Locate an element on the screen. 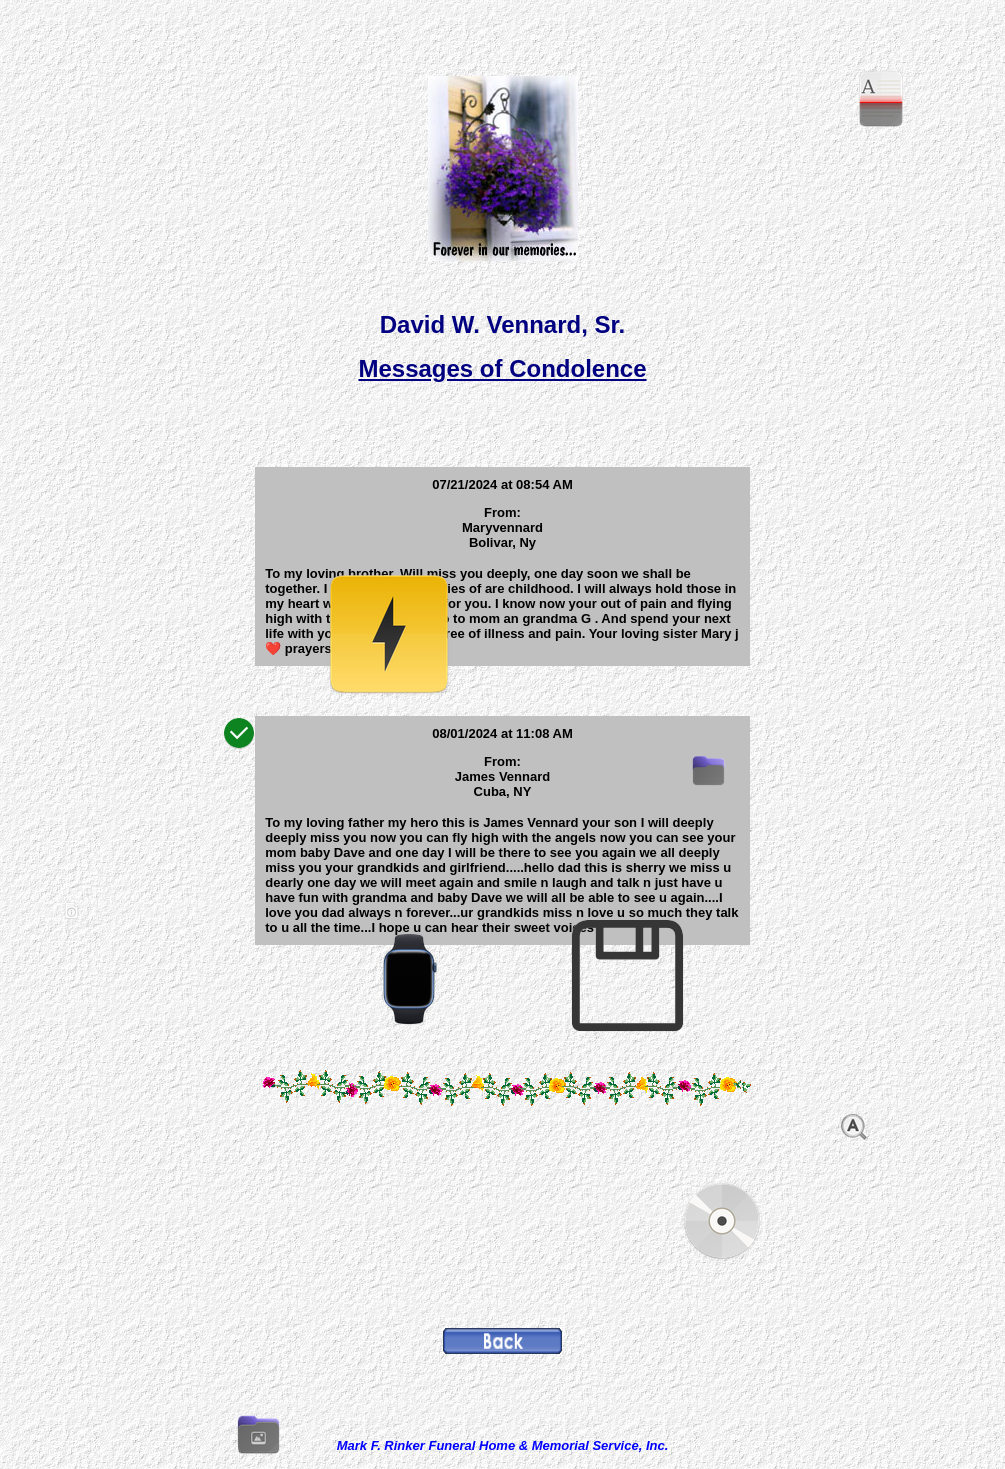  open the readme documentation file is located at coordinates (71, 910).